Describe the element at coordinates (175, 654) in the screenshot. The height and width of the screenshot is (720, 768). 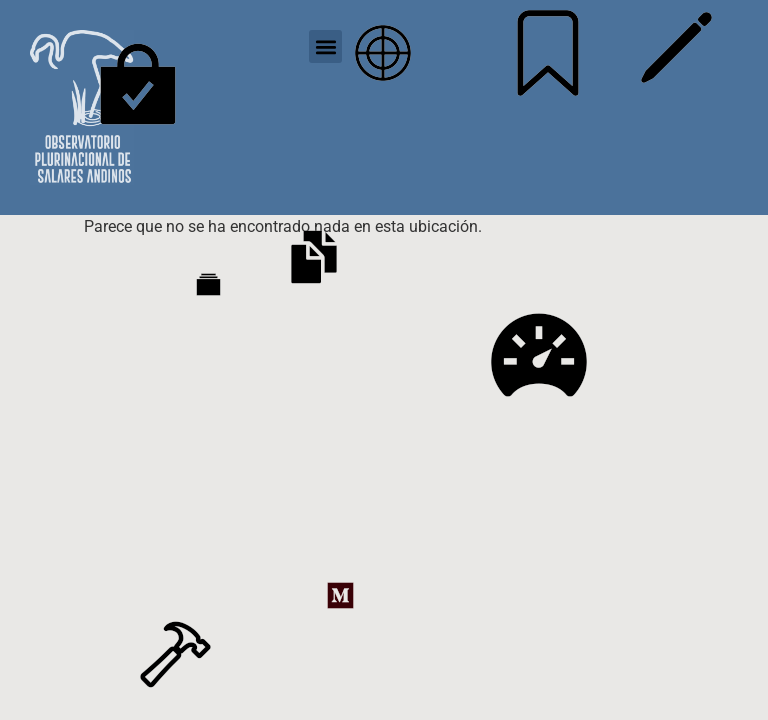
I see `access build or developer tools` at that location.